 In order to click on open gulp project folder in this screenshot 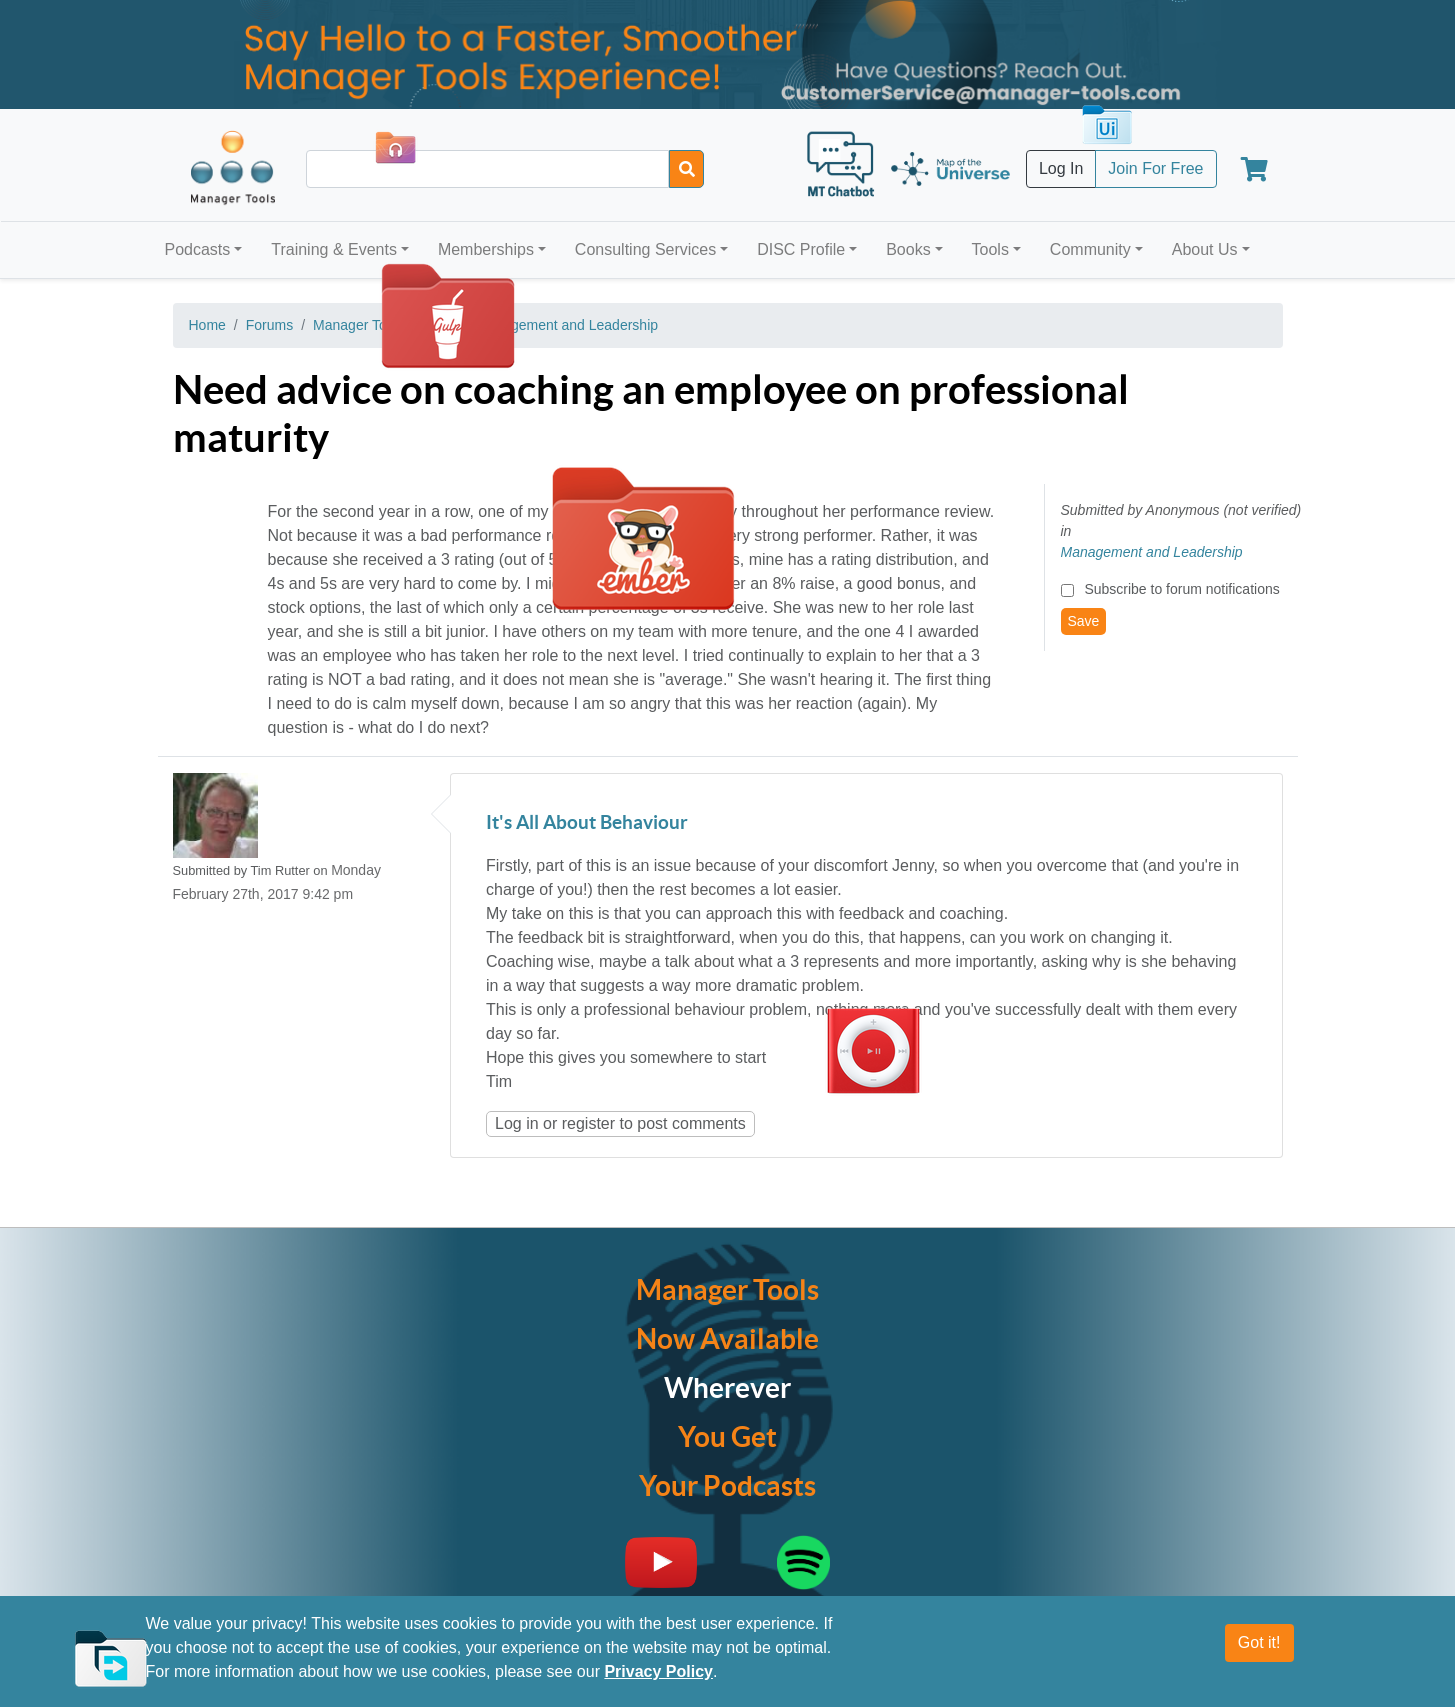, I will do `click(447, 319)`.